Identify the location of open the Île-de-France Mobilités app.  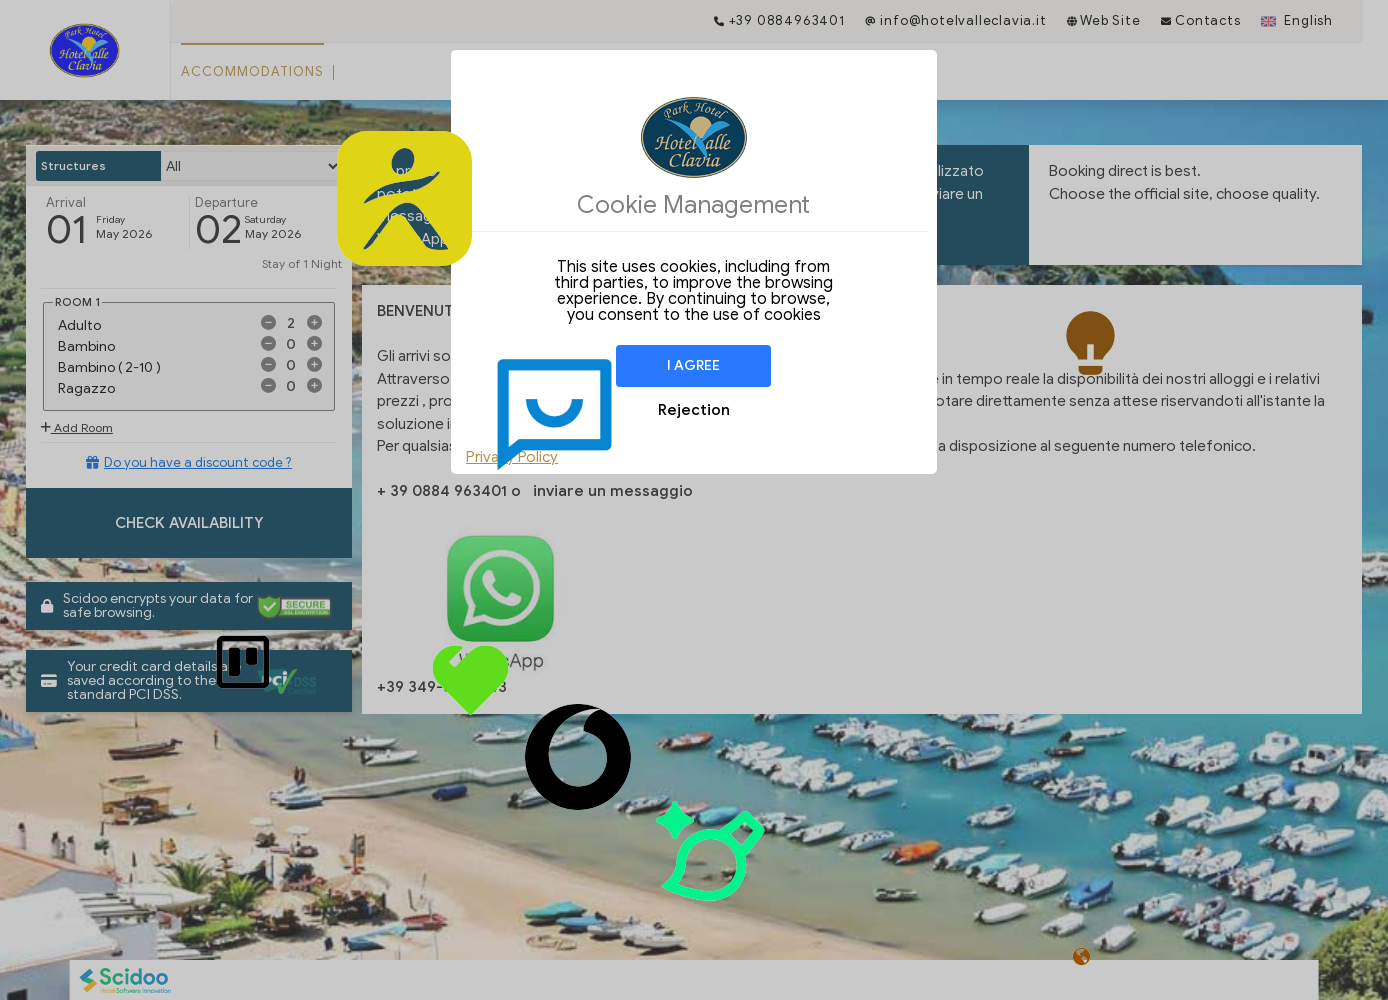
(404, 198).